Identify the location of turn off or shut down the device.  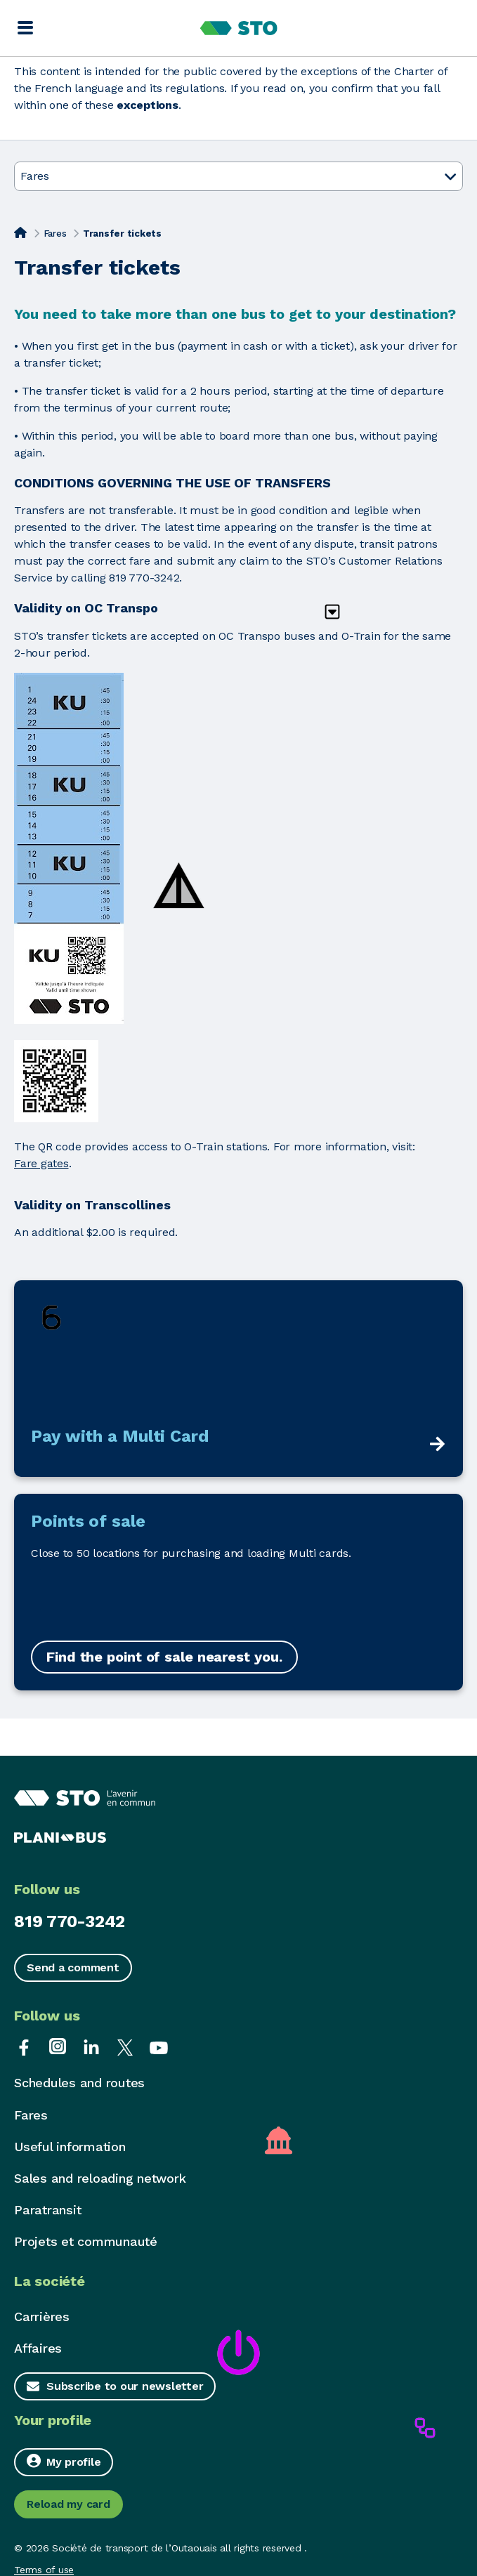
(238, 2353).